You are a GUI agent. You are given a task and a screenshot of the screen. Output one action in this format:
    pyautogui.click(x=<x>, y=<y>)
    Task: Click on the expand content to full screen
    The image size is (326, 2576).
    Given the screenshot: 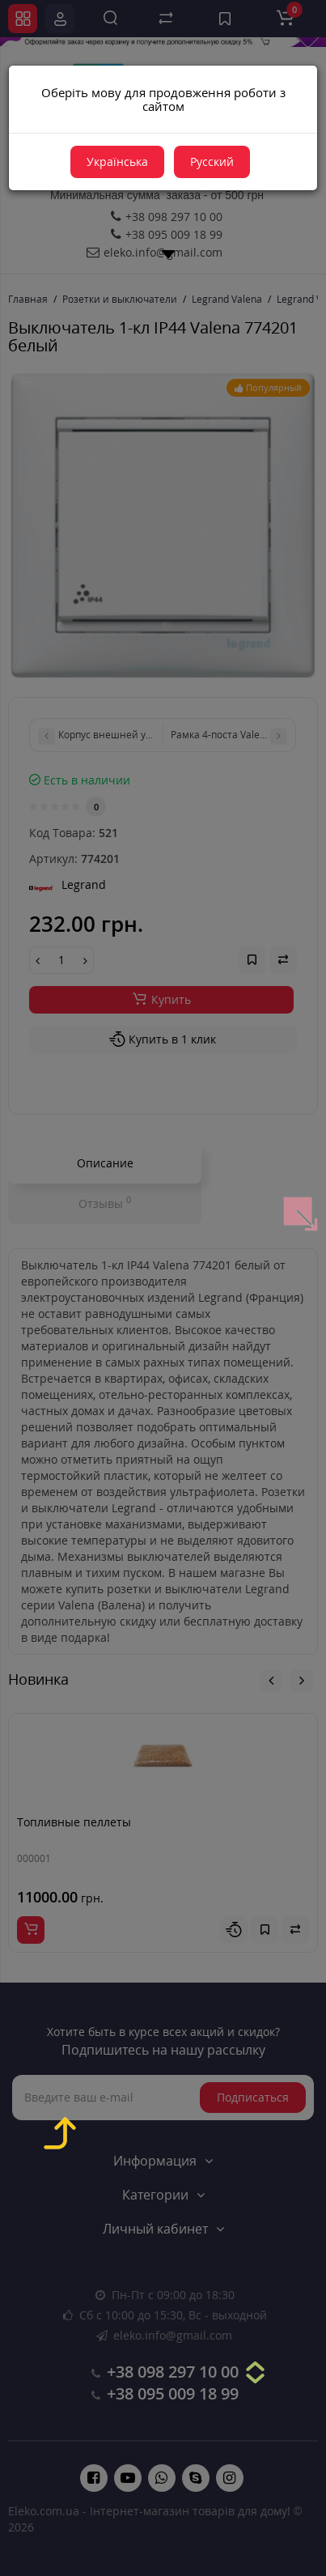 What is the action you would take?
    pyautogui.click(x=300, y=1214)
    